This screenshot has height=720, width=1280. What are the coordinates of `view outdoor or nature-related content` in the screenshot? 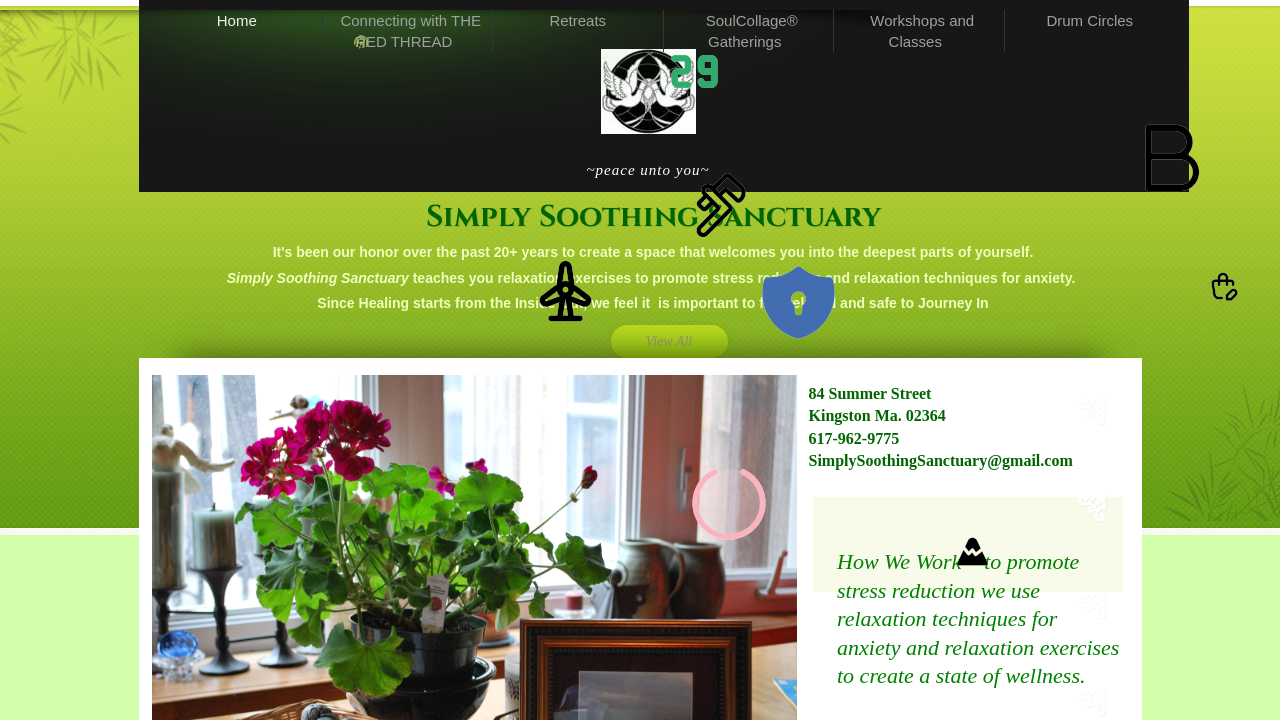 It's located at (972, 551).